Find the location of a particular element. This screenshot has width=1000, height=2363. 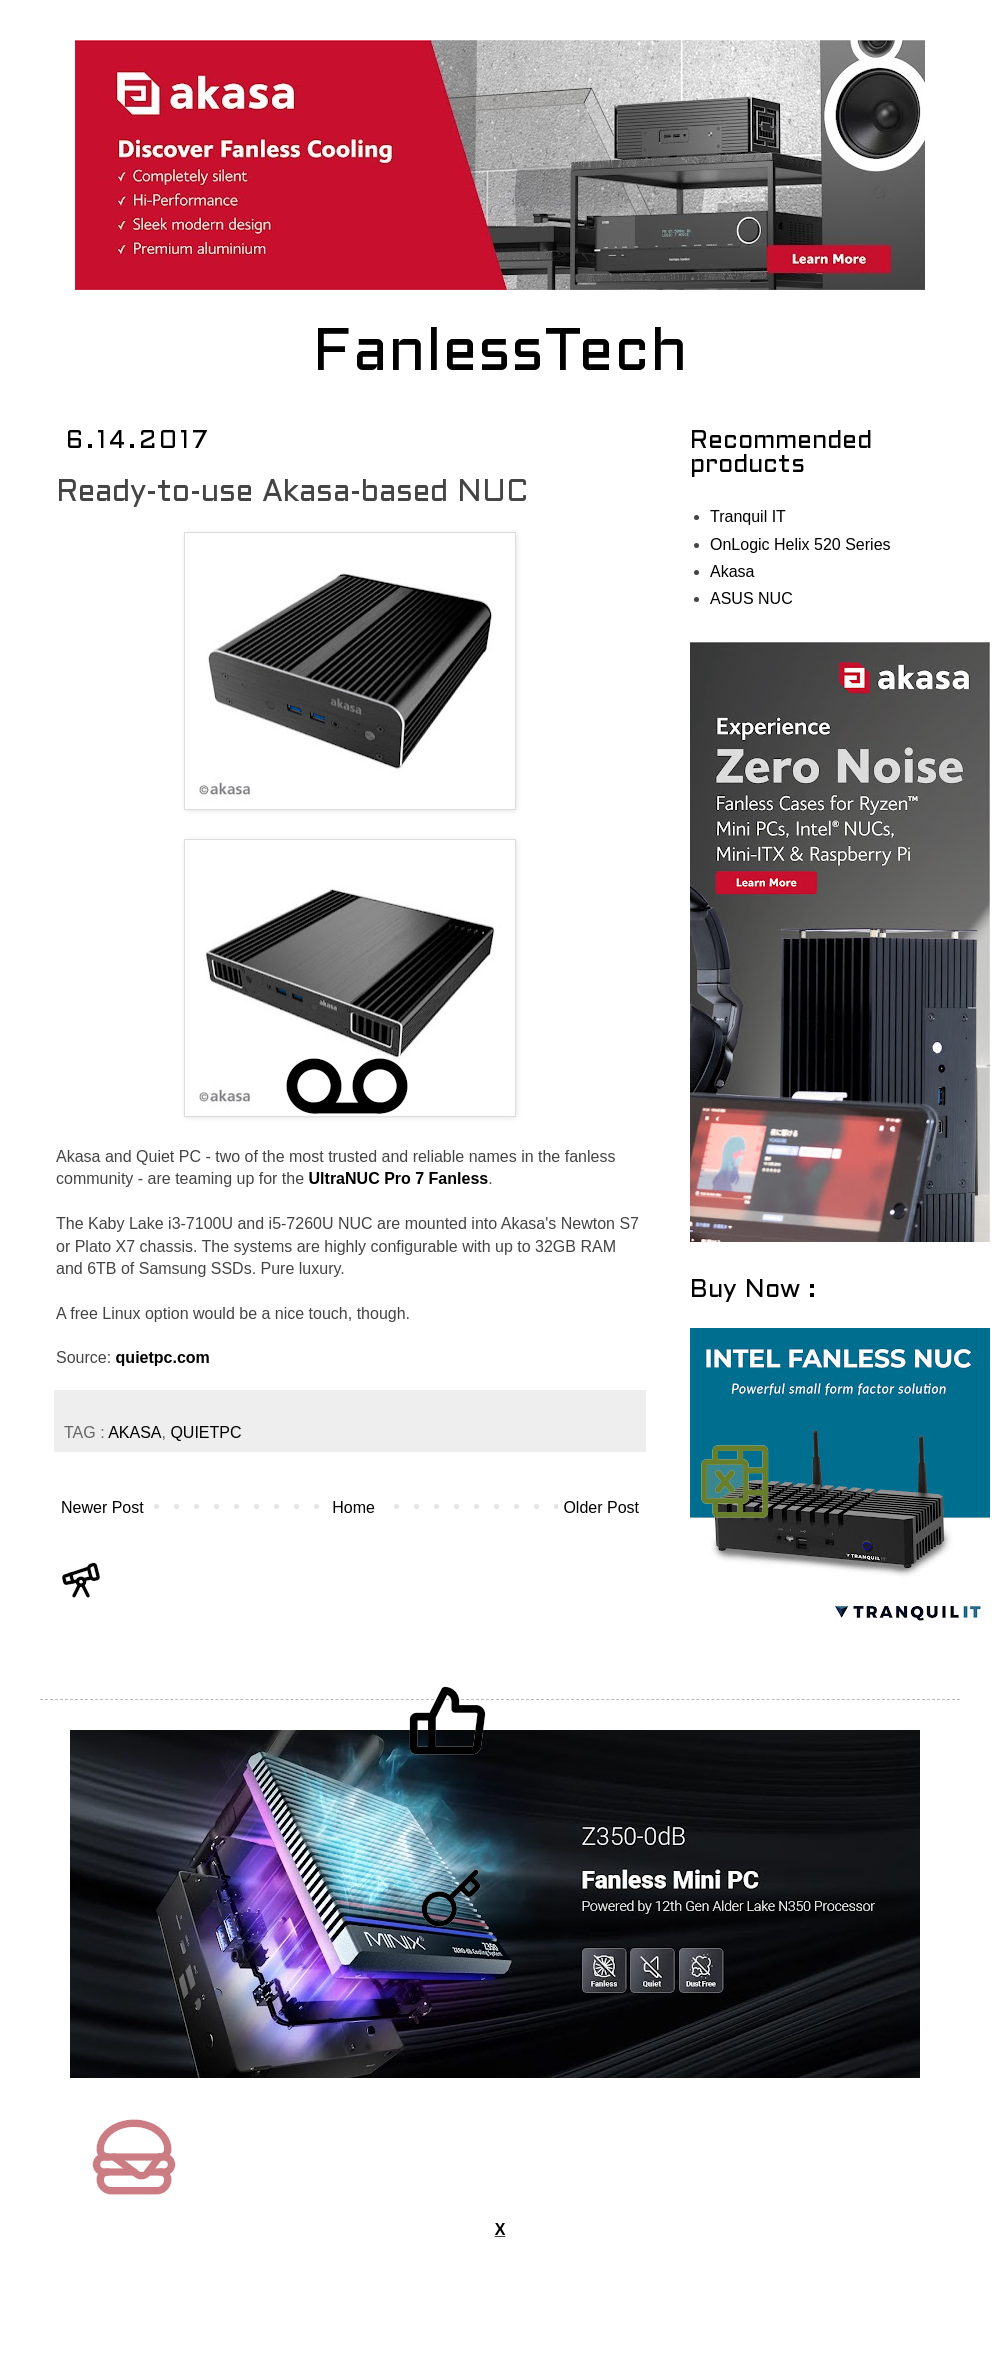

view food or restaurant options is located at coordinates (134, 2157).